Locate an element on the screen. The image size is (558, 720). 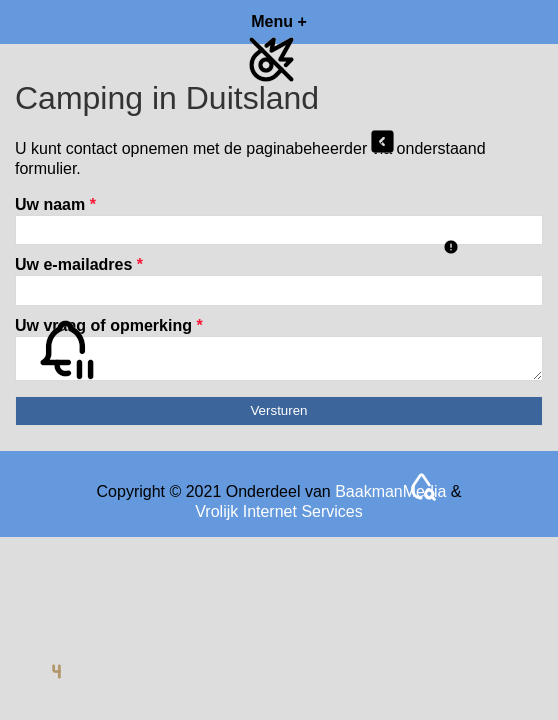
indicates step 4 in a multi-step process is located at coordinates (56, 671).